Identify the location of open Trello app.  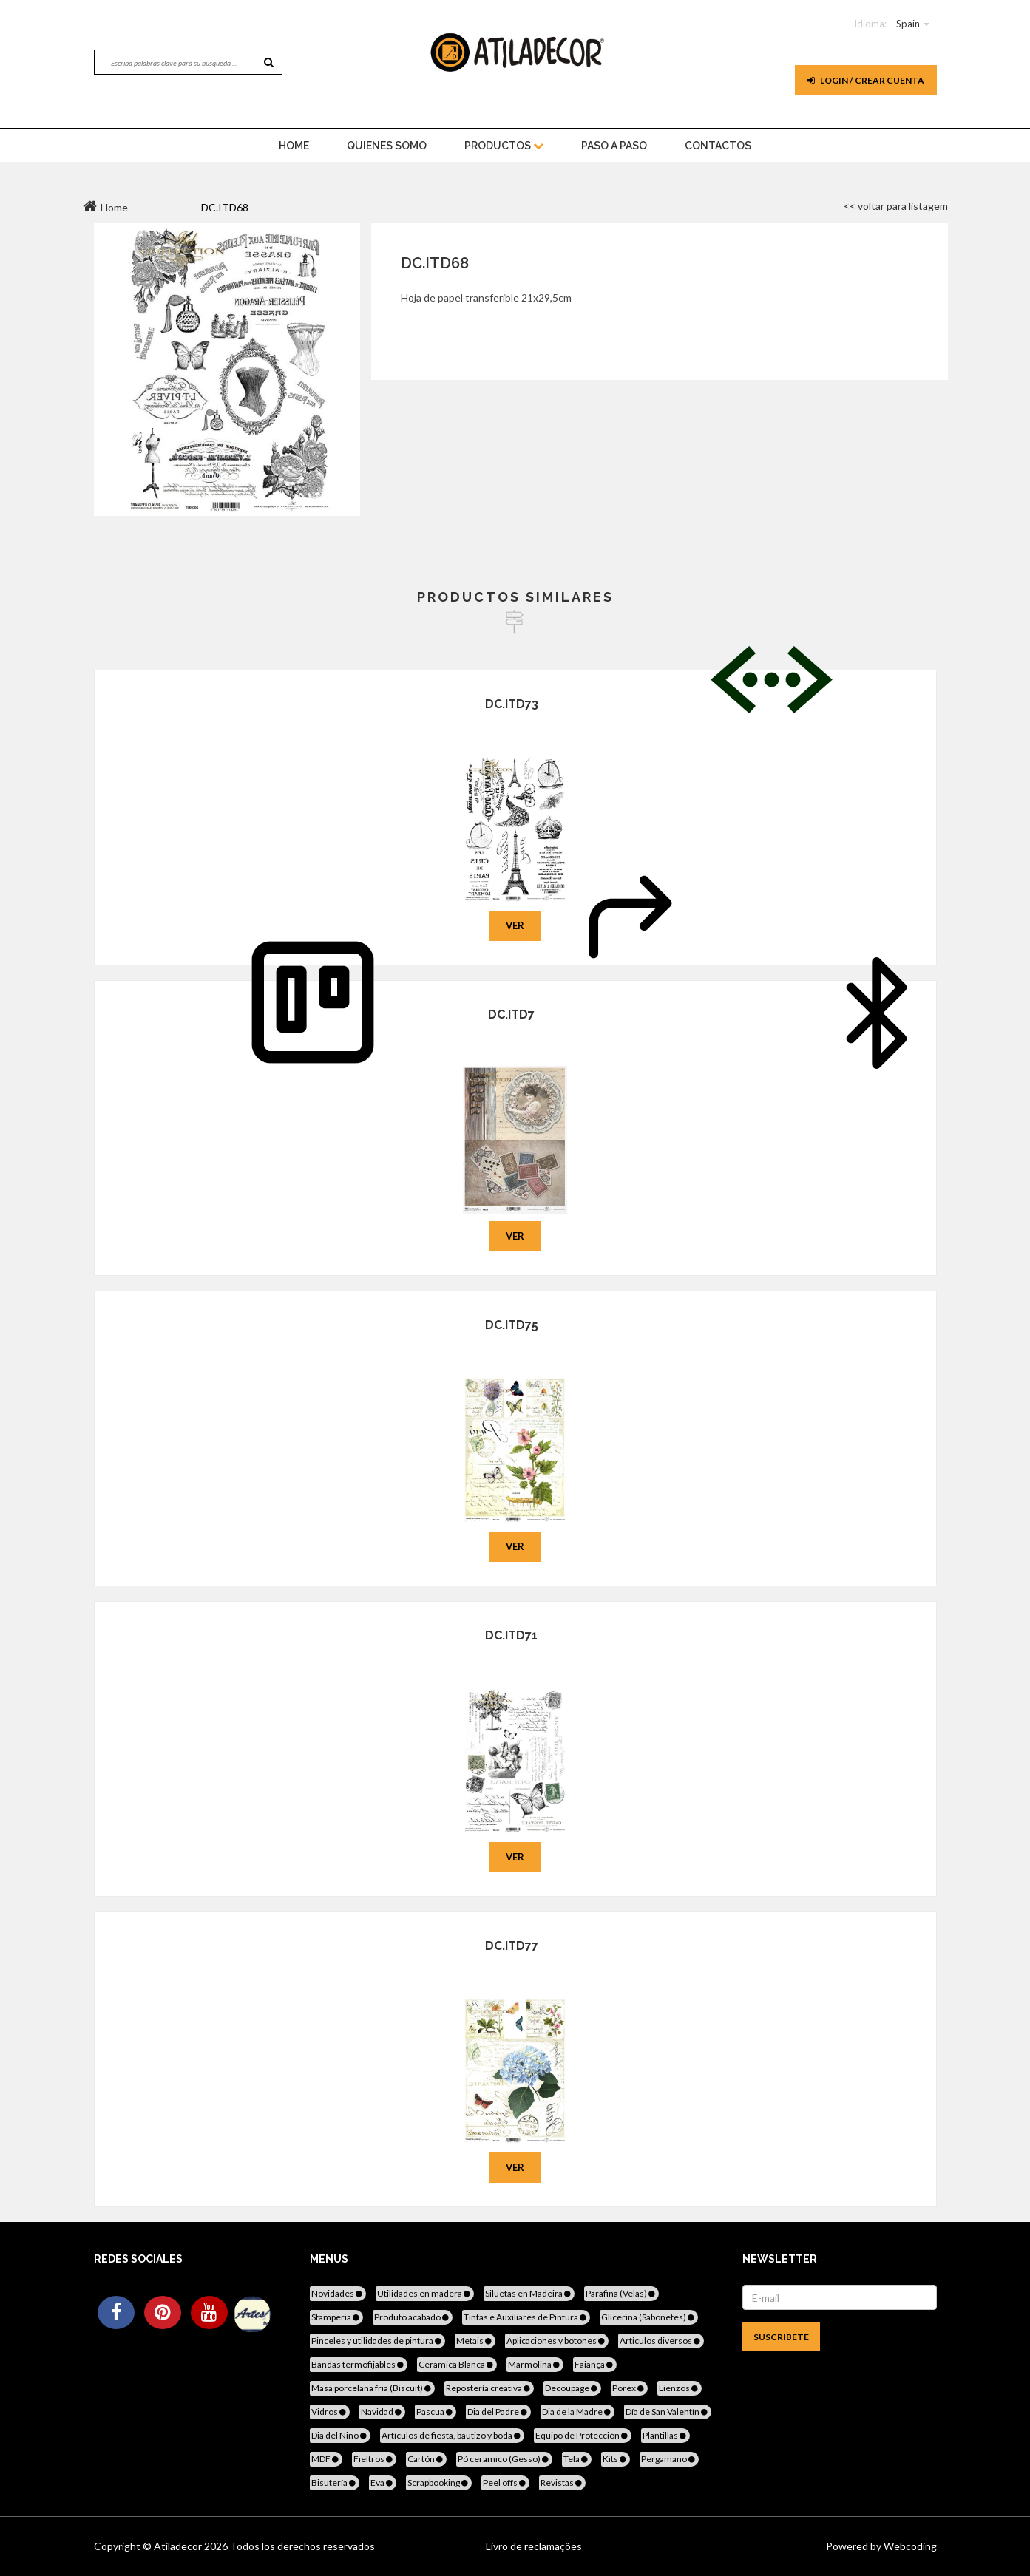
(313, 1002).